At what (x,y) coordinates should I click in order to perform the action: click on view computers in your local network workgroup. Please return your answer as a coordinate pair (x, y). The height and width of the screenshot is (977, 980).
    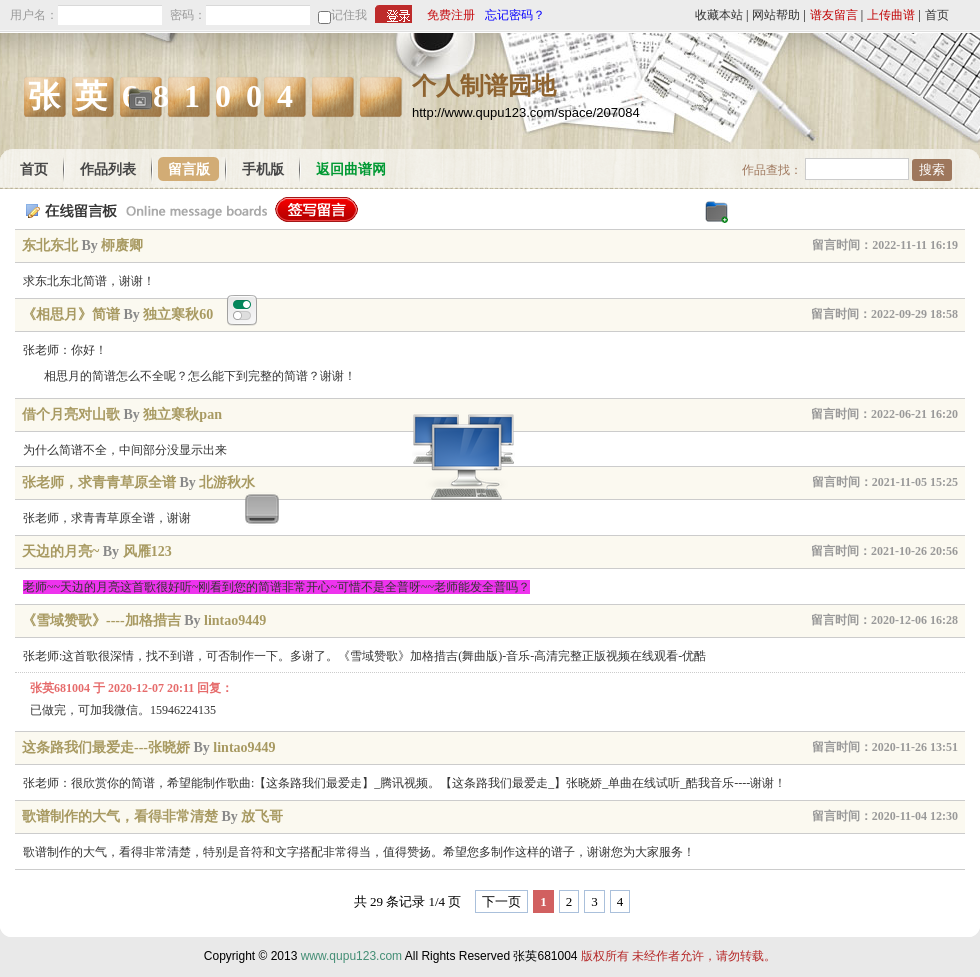
    Looking at the image, I should click on (463, 456).